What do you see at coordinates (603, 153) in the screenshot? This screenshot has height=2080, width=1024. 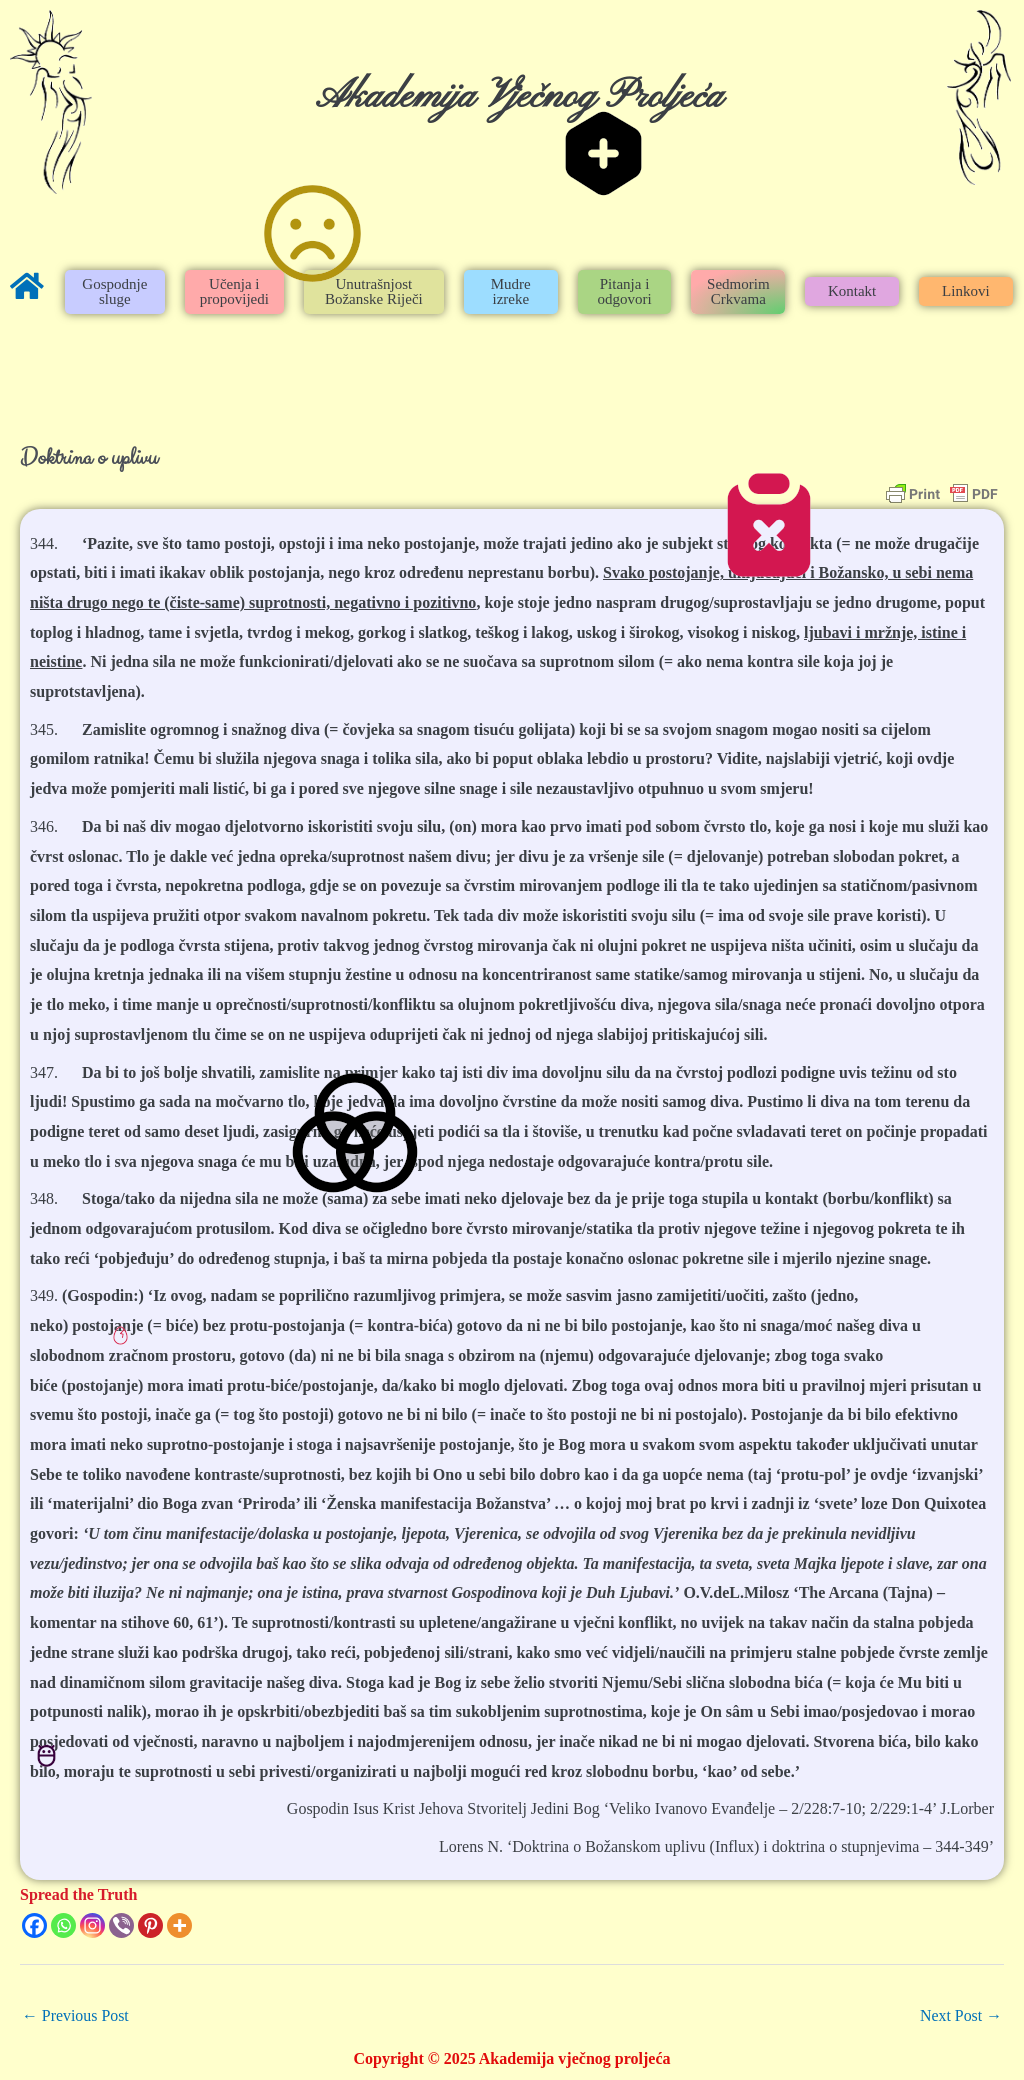 I see `add a new item or module` at bounding box center [603, 153].